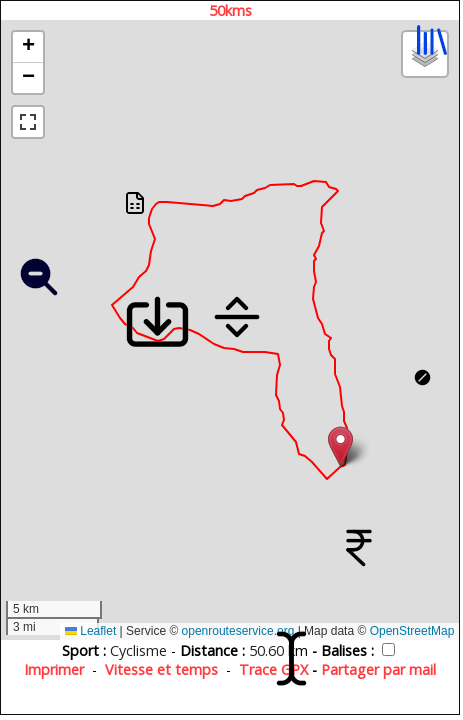 The height and width of the screenshot is (720, 463). What do you see at coordinates (291, 658) in the screenshot?
I see `indicates an active text input field` at bounding box center [291, 658].